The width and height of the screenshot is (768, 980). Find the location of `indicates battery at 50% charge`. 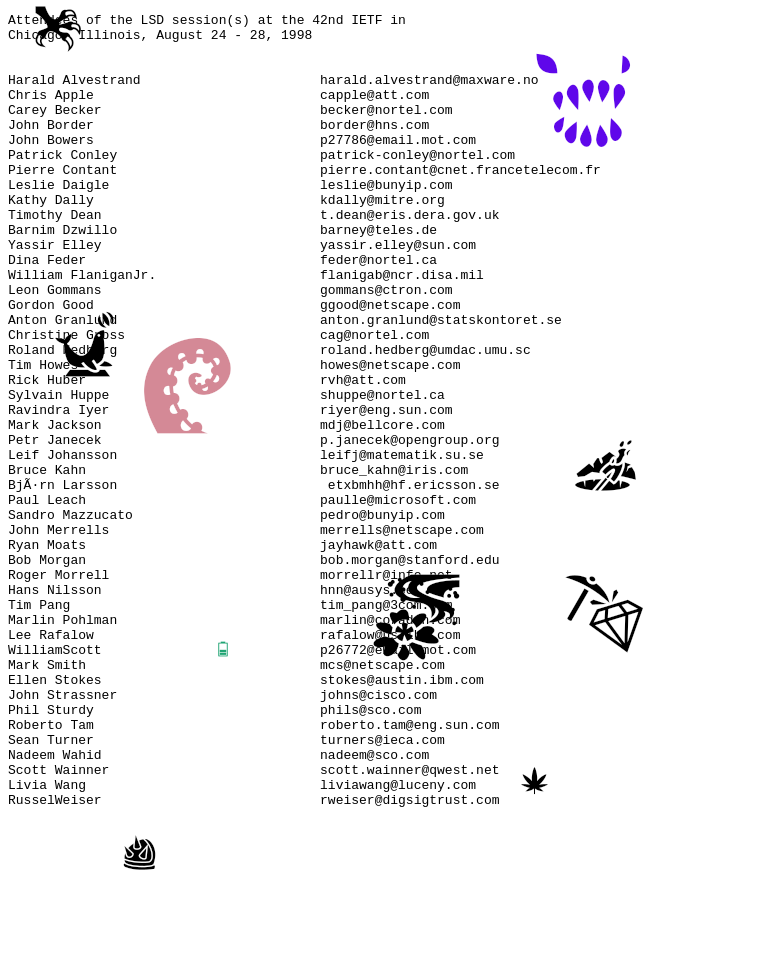

indicates battery at 50% charge is located at coordinates (223, 649).